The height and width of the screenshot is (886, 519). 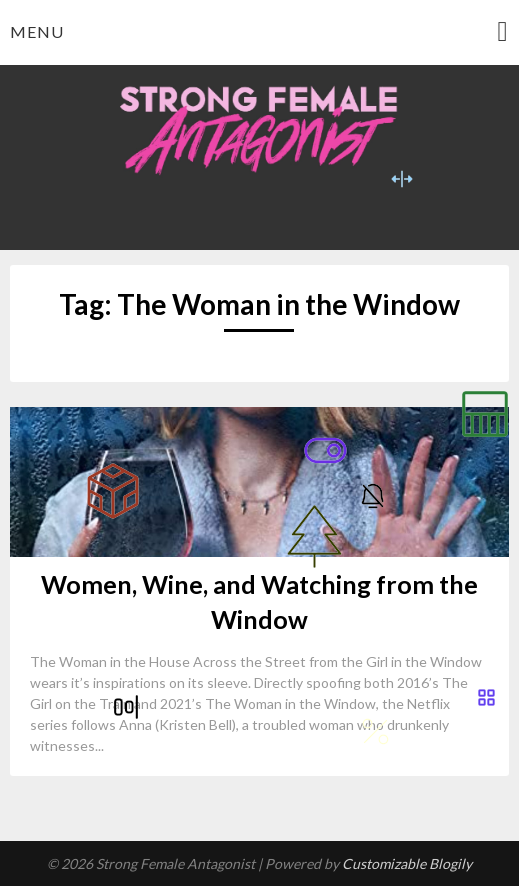 What do you see at coordinates (325, 450) in the screenshot?
I see `toggle switch in the on position` at bounding box center [325, 450].